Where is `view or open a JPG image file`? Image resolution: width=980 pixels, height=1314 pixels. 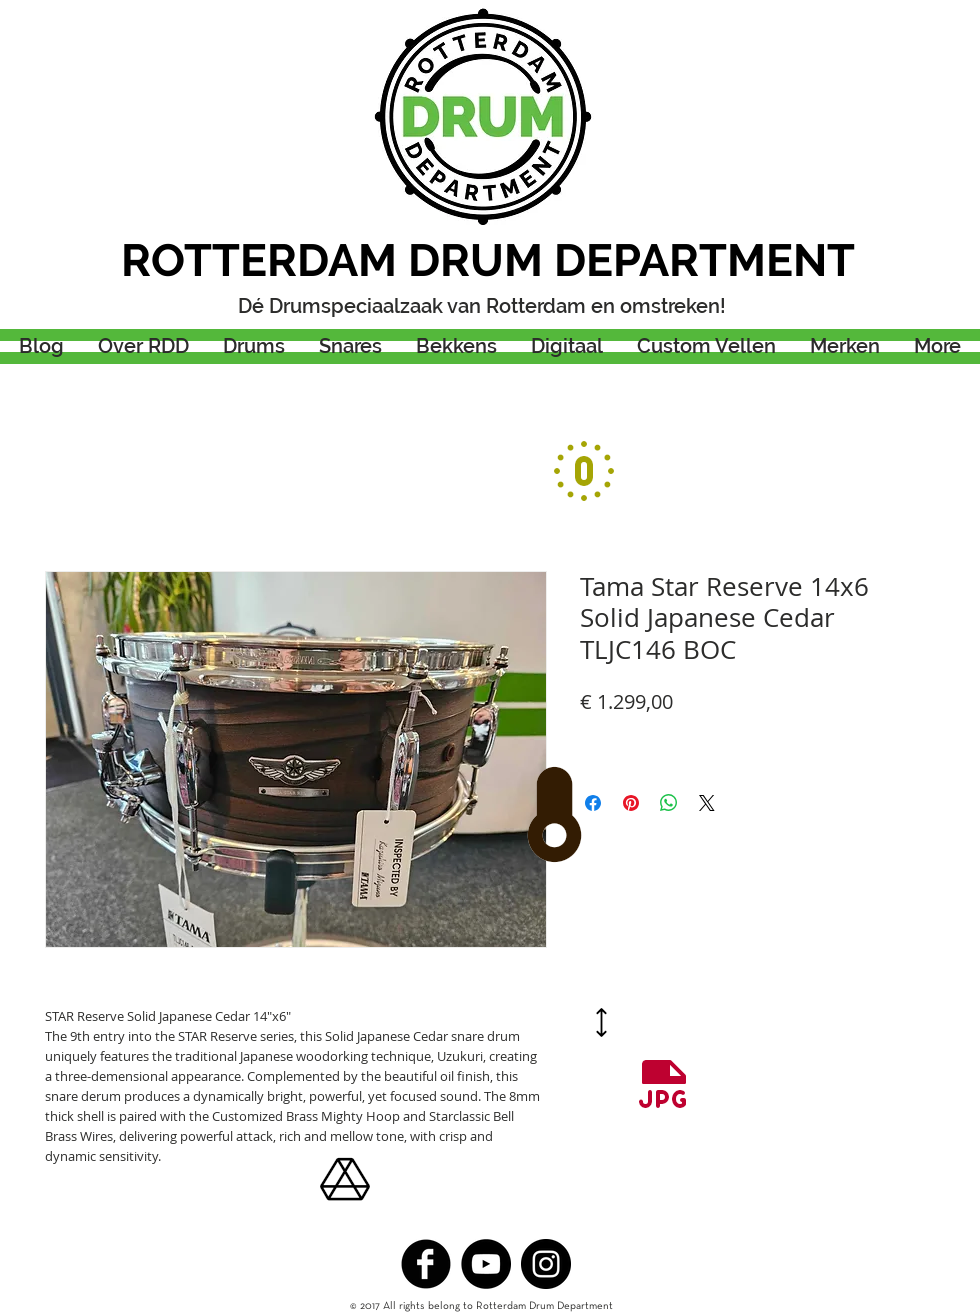 view or open a JPG image file is located at coordinates (664, 1086).